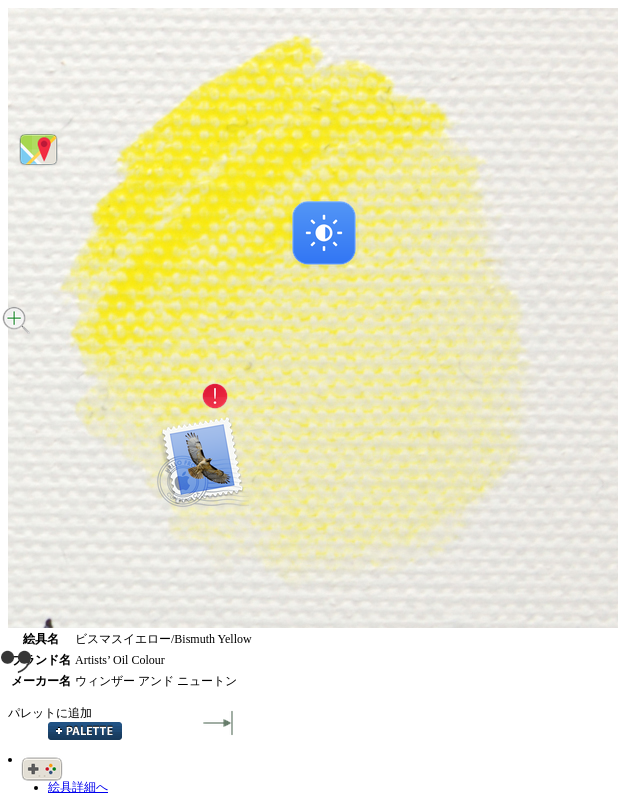 The image size is (628, 808). What do you see at coordinates (324, 234) in the screenshot?
I see `adjust night shift or blue light settings` at bounding box center [324, 234].